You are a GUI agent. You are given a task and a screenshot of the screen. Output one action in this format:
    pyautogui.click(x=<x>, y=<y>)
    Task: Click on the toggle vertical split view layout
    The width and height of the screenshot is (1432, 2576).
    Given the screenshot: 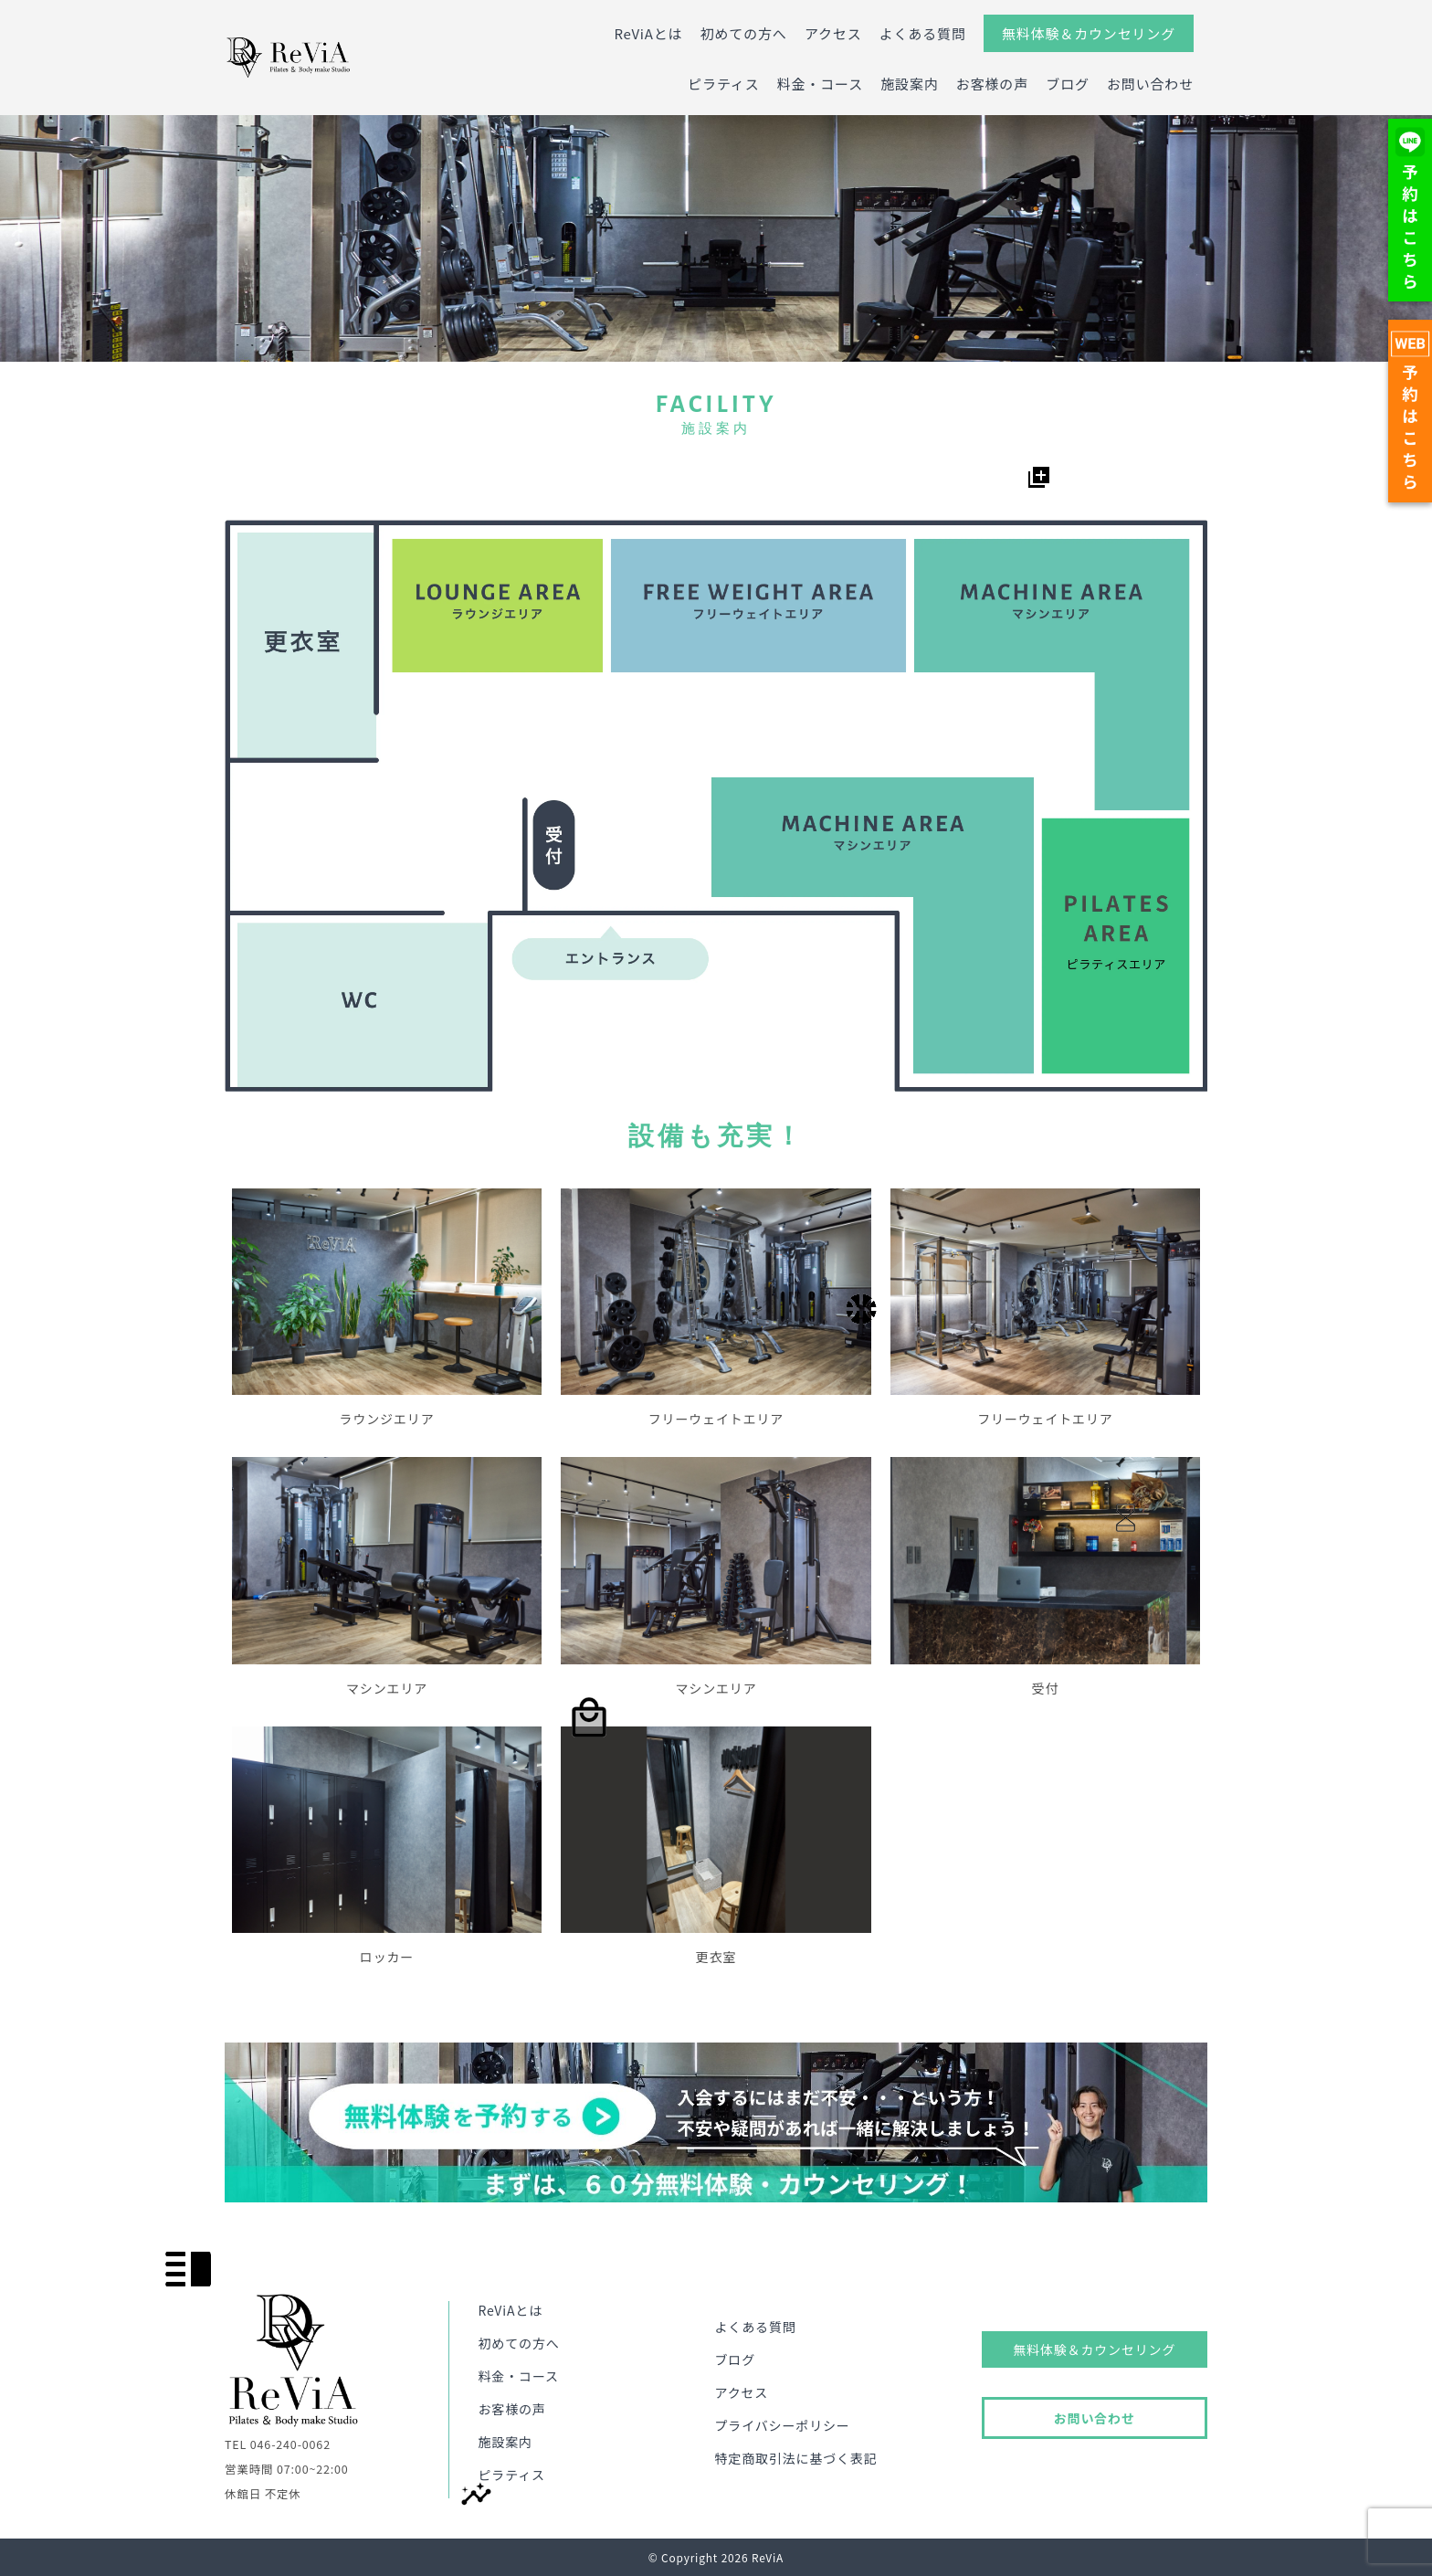 What is the action you would take?
    pyautogui.click(x=188, y=2269)
    